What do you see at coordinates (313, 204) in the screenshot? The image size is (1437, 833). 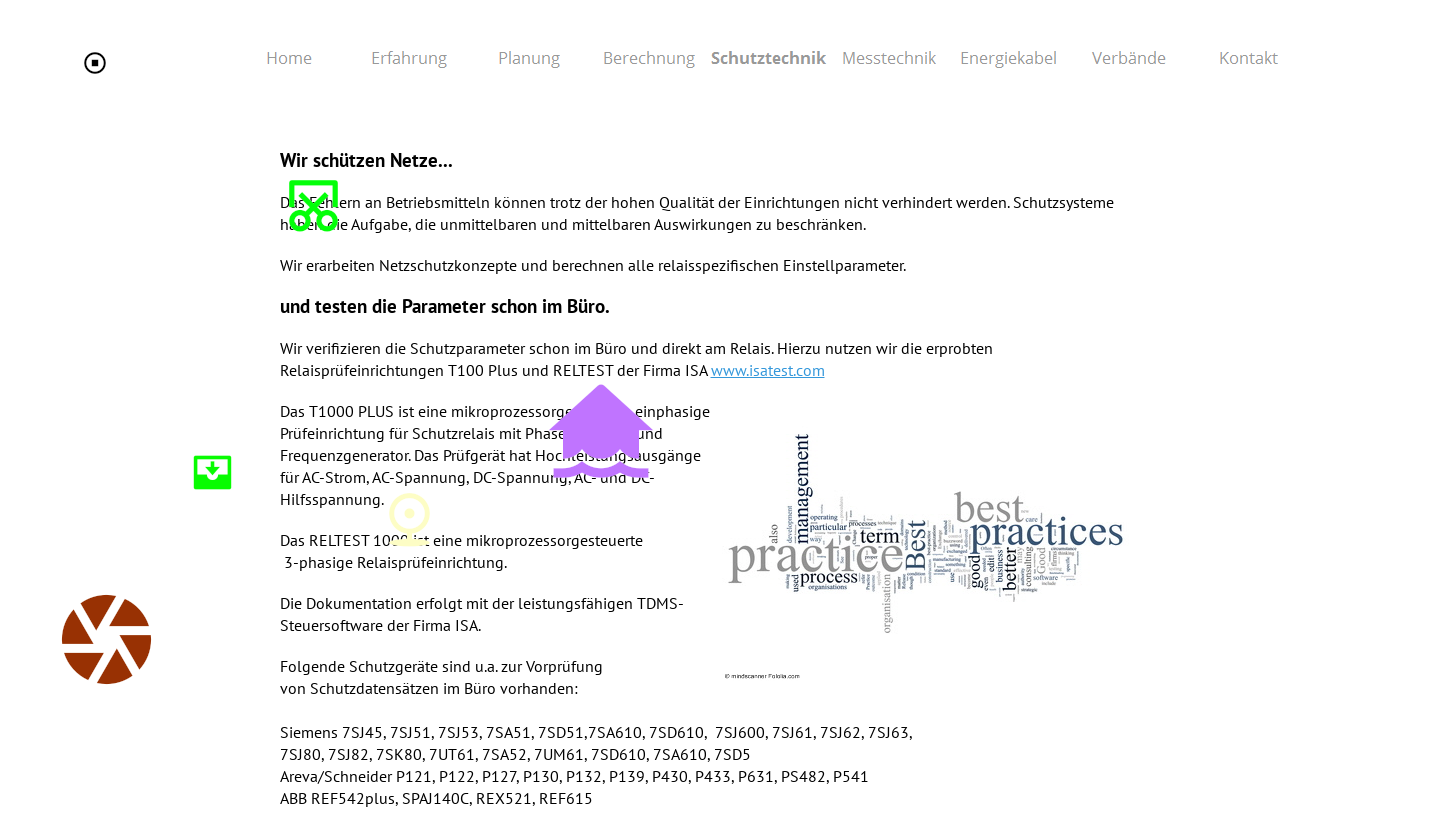 I see `capture a screenshot` at bounding box center [313, 204].